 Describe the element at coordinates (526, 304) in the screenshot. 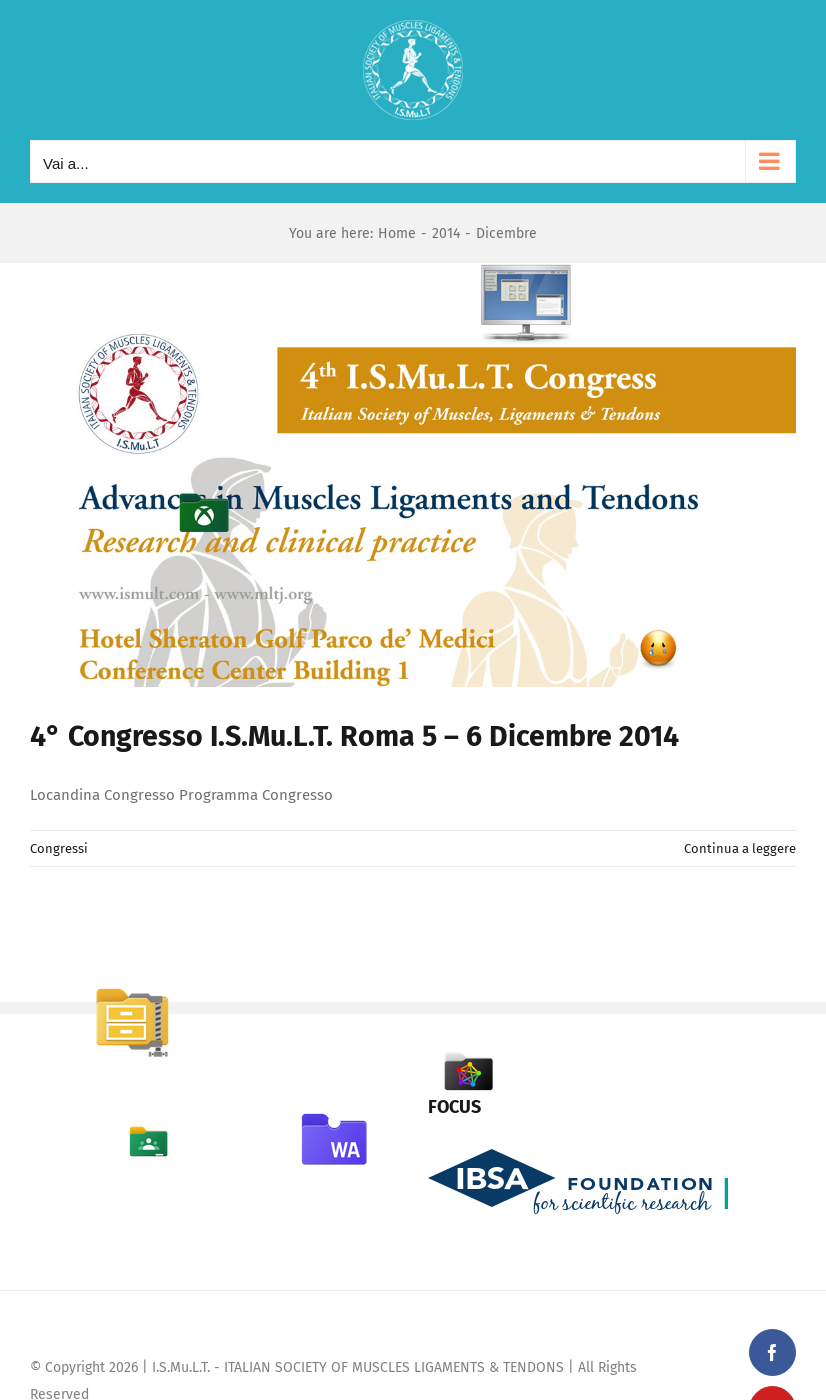

I see `configure remote desktop settings` at that location.